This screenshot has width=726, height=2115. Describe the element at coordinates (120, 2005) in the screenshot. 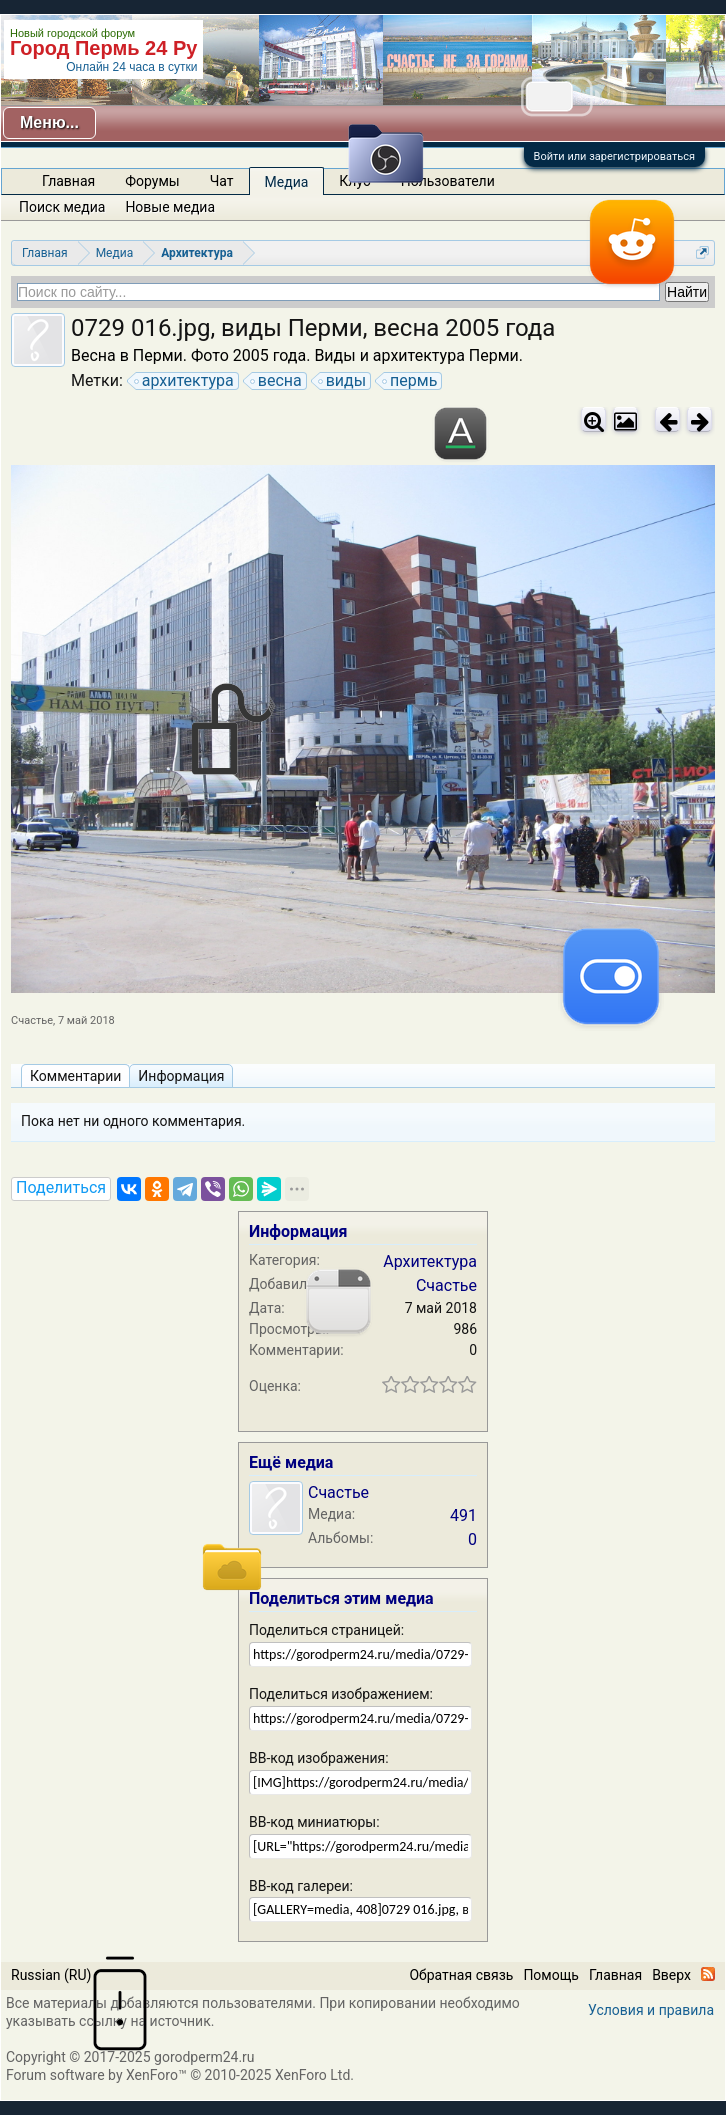

I see `indicates low battery warning` at that location.